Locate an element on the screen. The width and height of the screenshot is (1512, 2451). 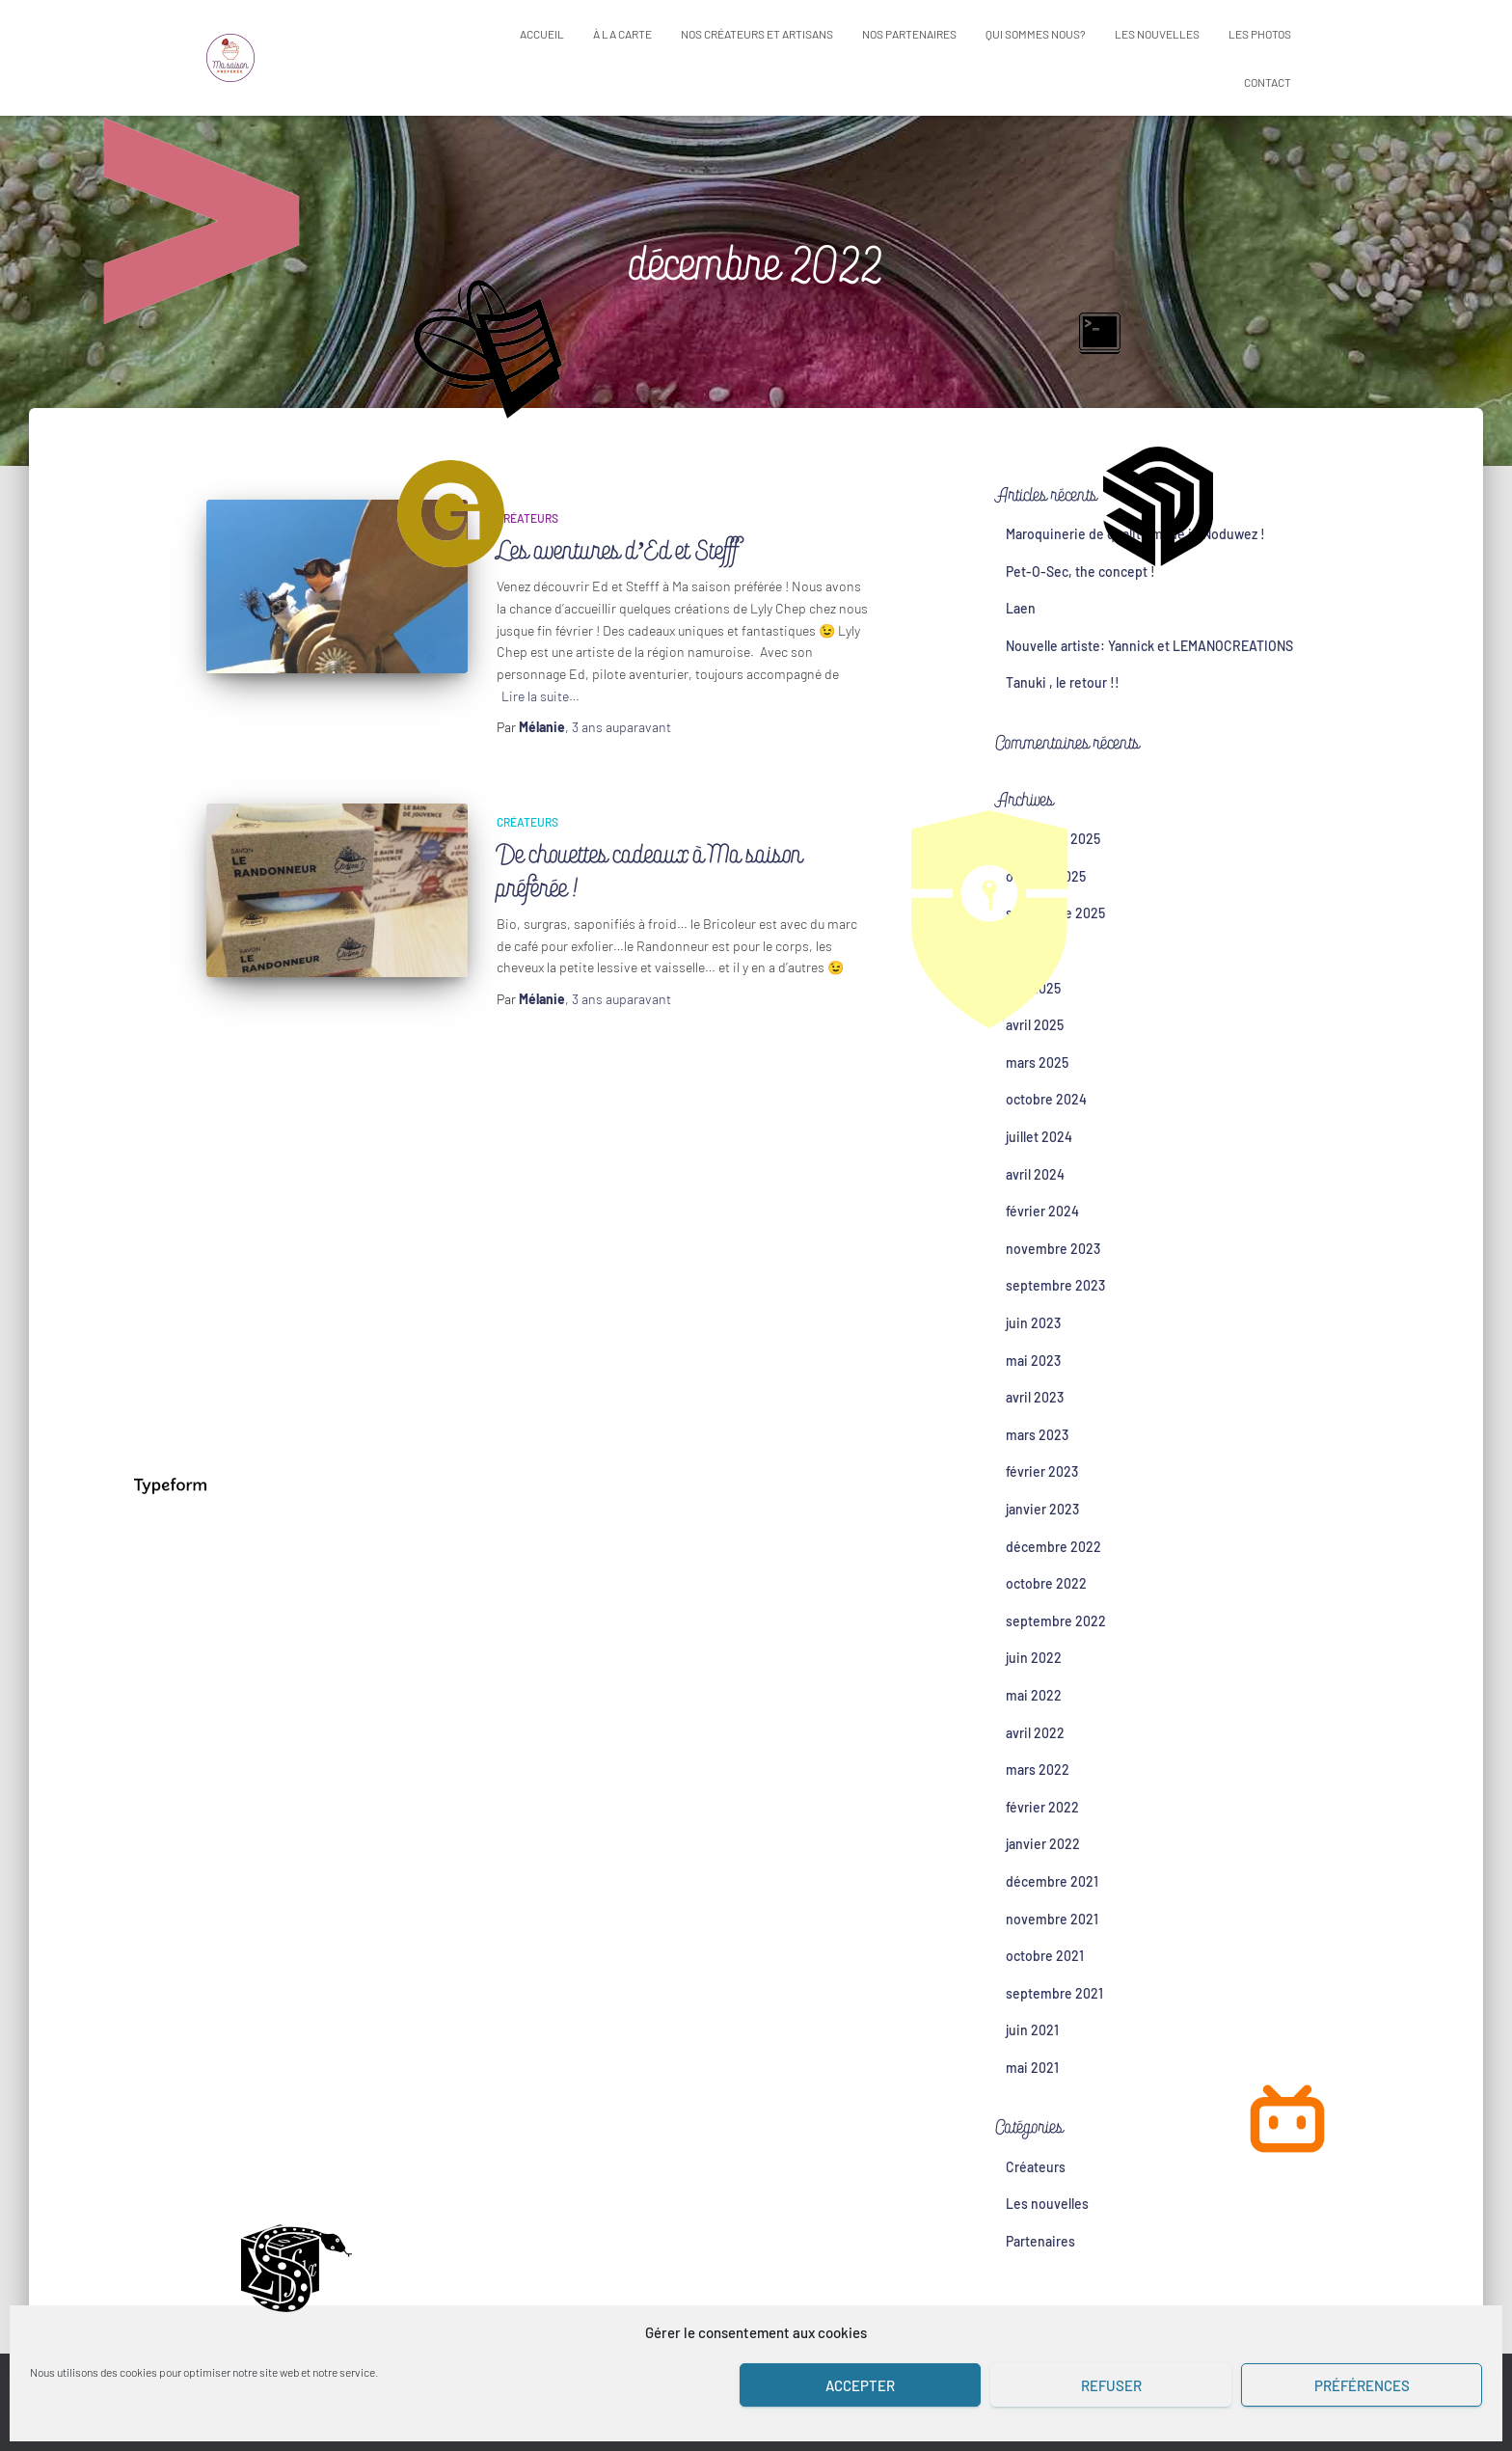
taxbuzz company logo is located at coordinates (488, 349).